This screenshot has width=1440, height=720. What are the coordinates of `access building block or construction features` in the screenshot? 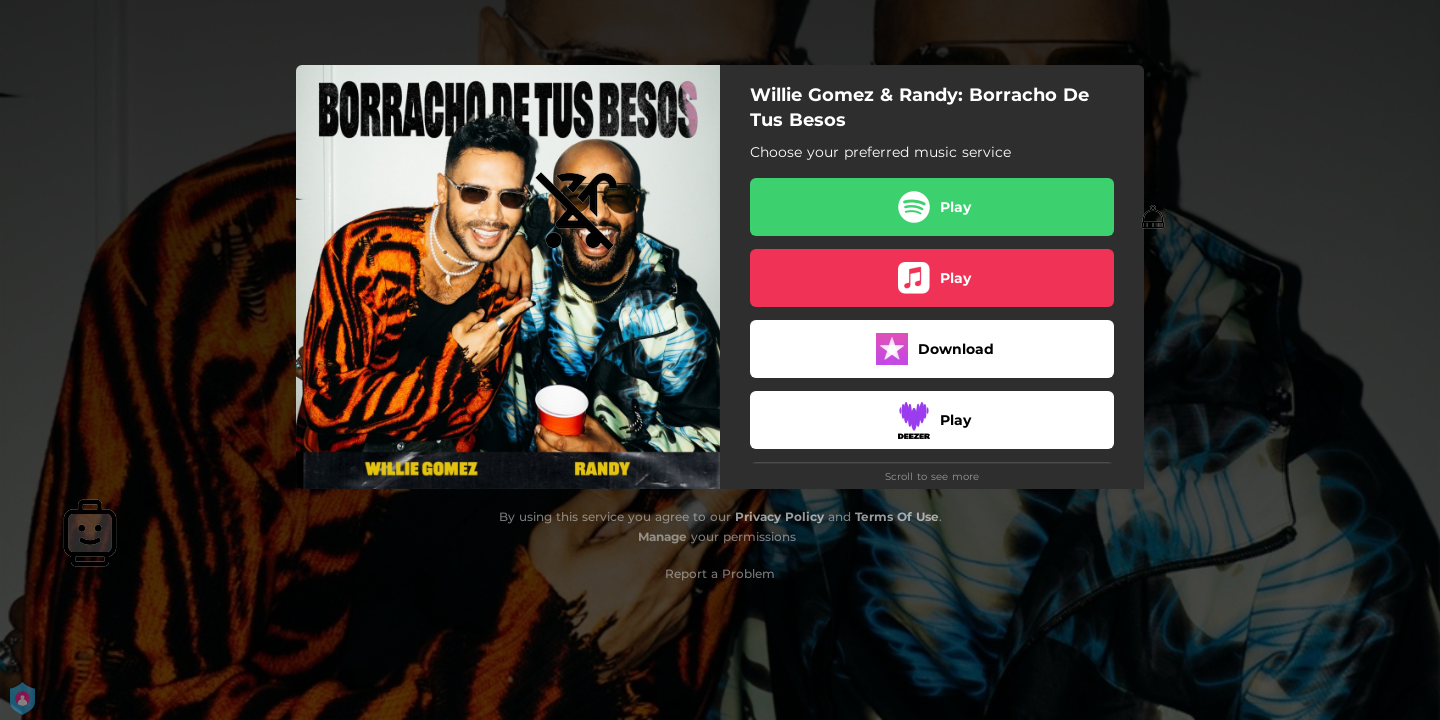 It's located at (90, 533).